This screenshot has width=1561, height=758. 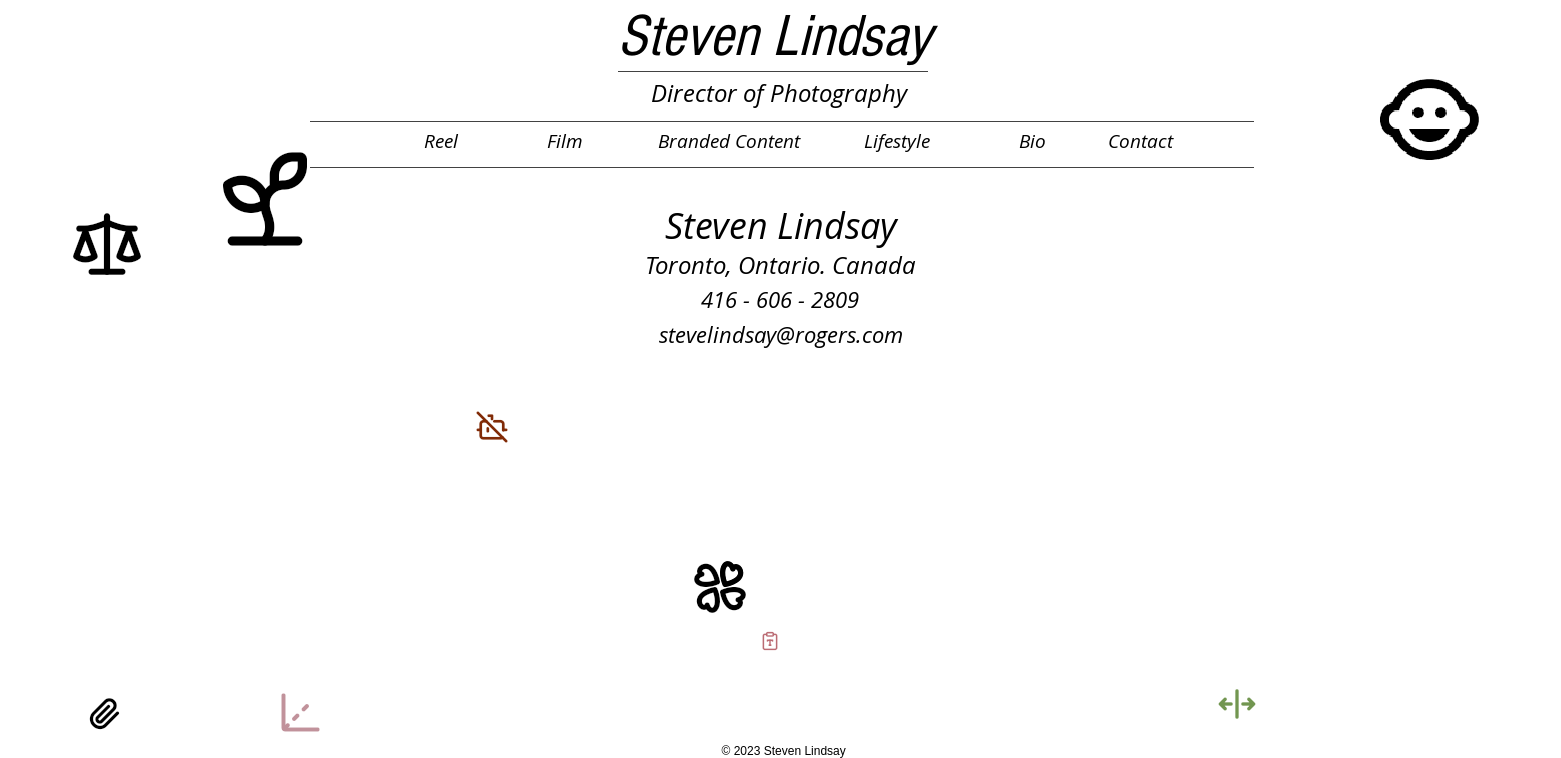 What do you see at coordinates (492, 427) in the screenshot?
I see `disable bot or AI assistant` at bounding box center [492, 427].